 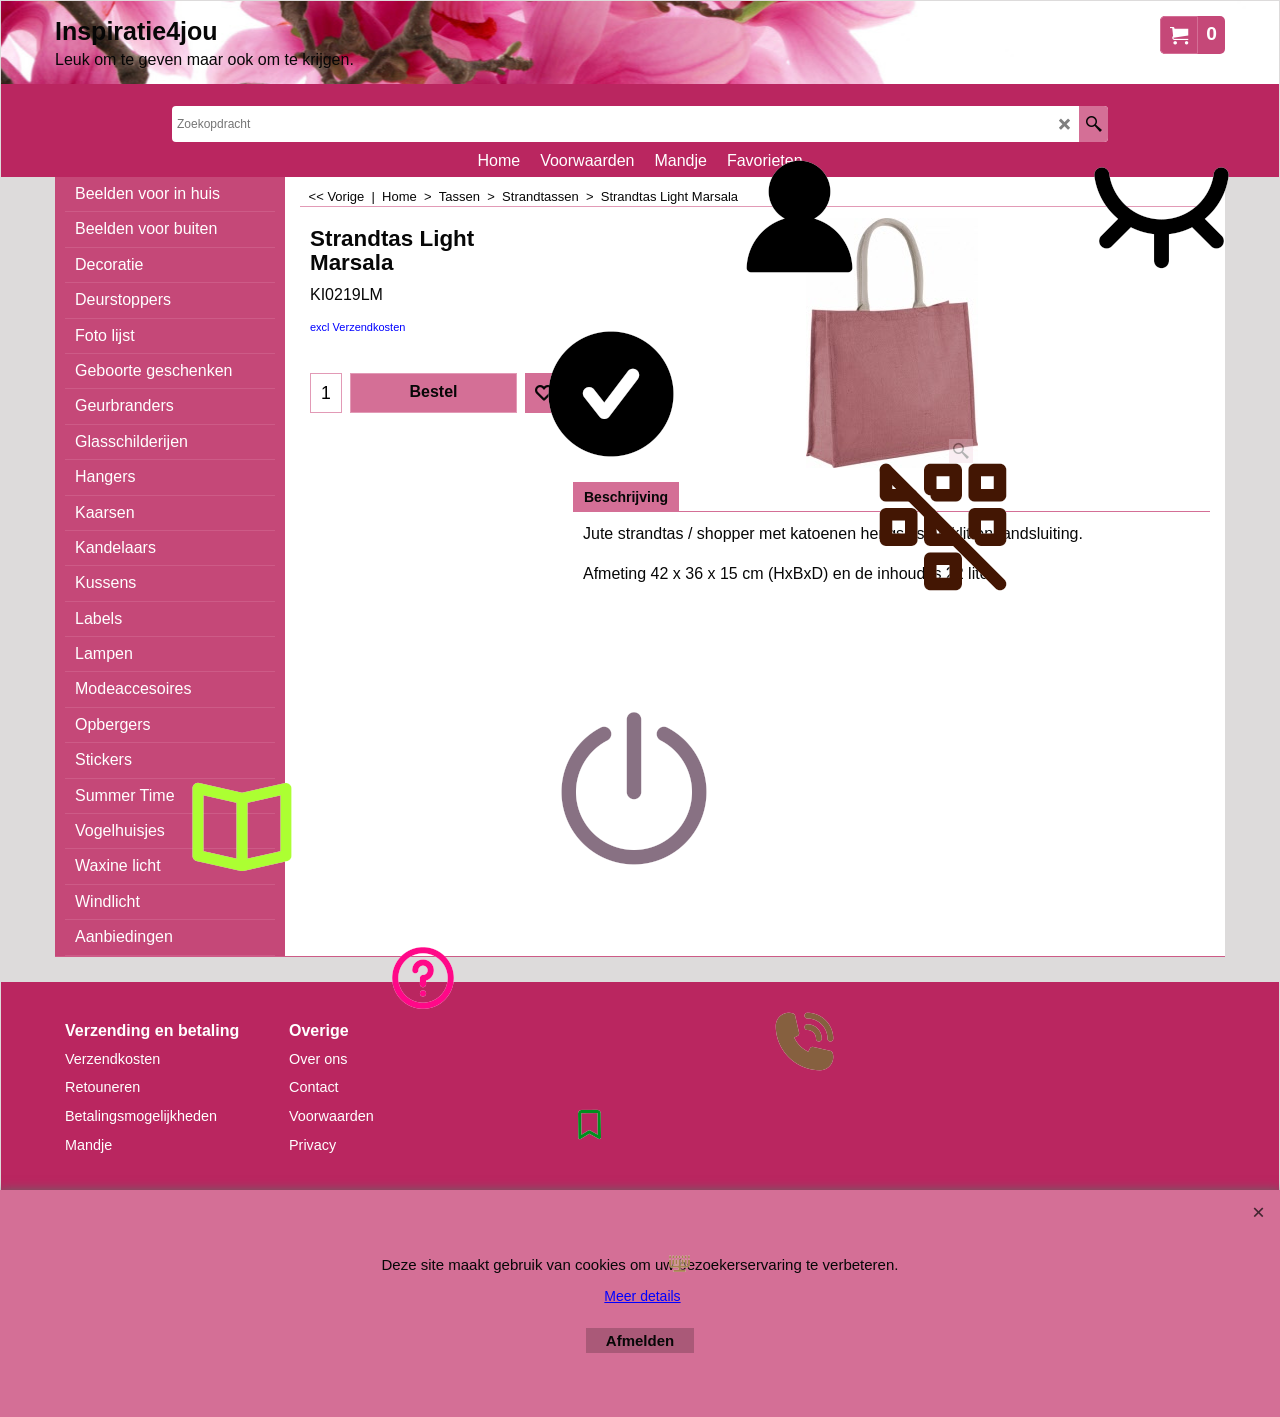 What do you see at coordinates (799, 216) in the screenshot?
I see `view your profile` at bounding box center [799, 216].